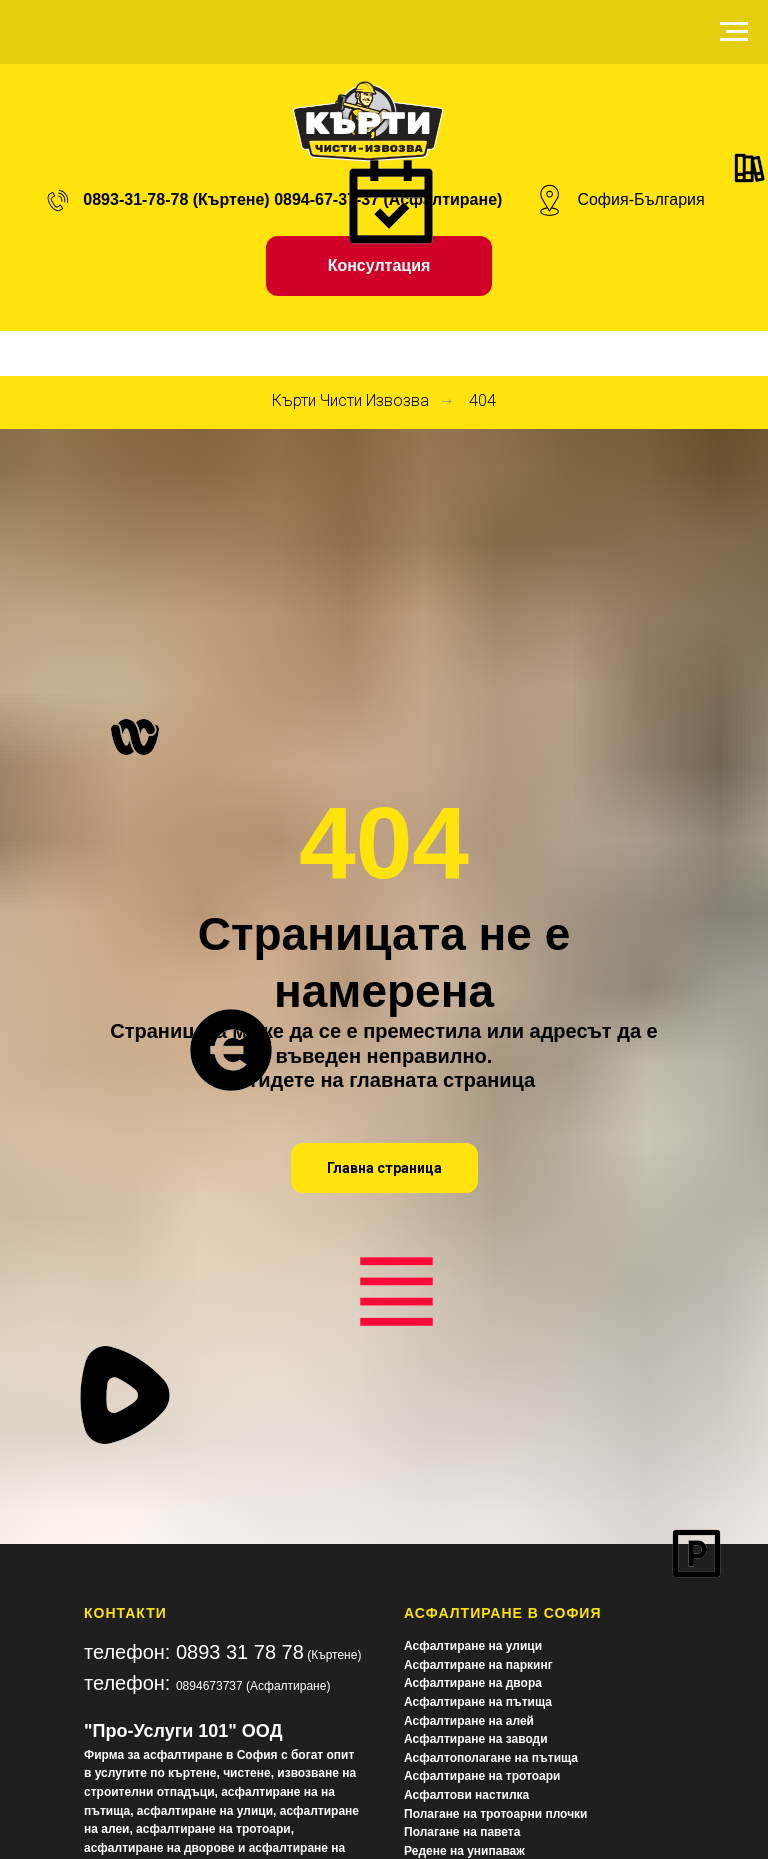 This screenshot has height=1859, width=768. What do you see at coordinates (396, 1289) in the screenshot?
I see `justify text alignment` at bounding box center [396, 1289].